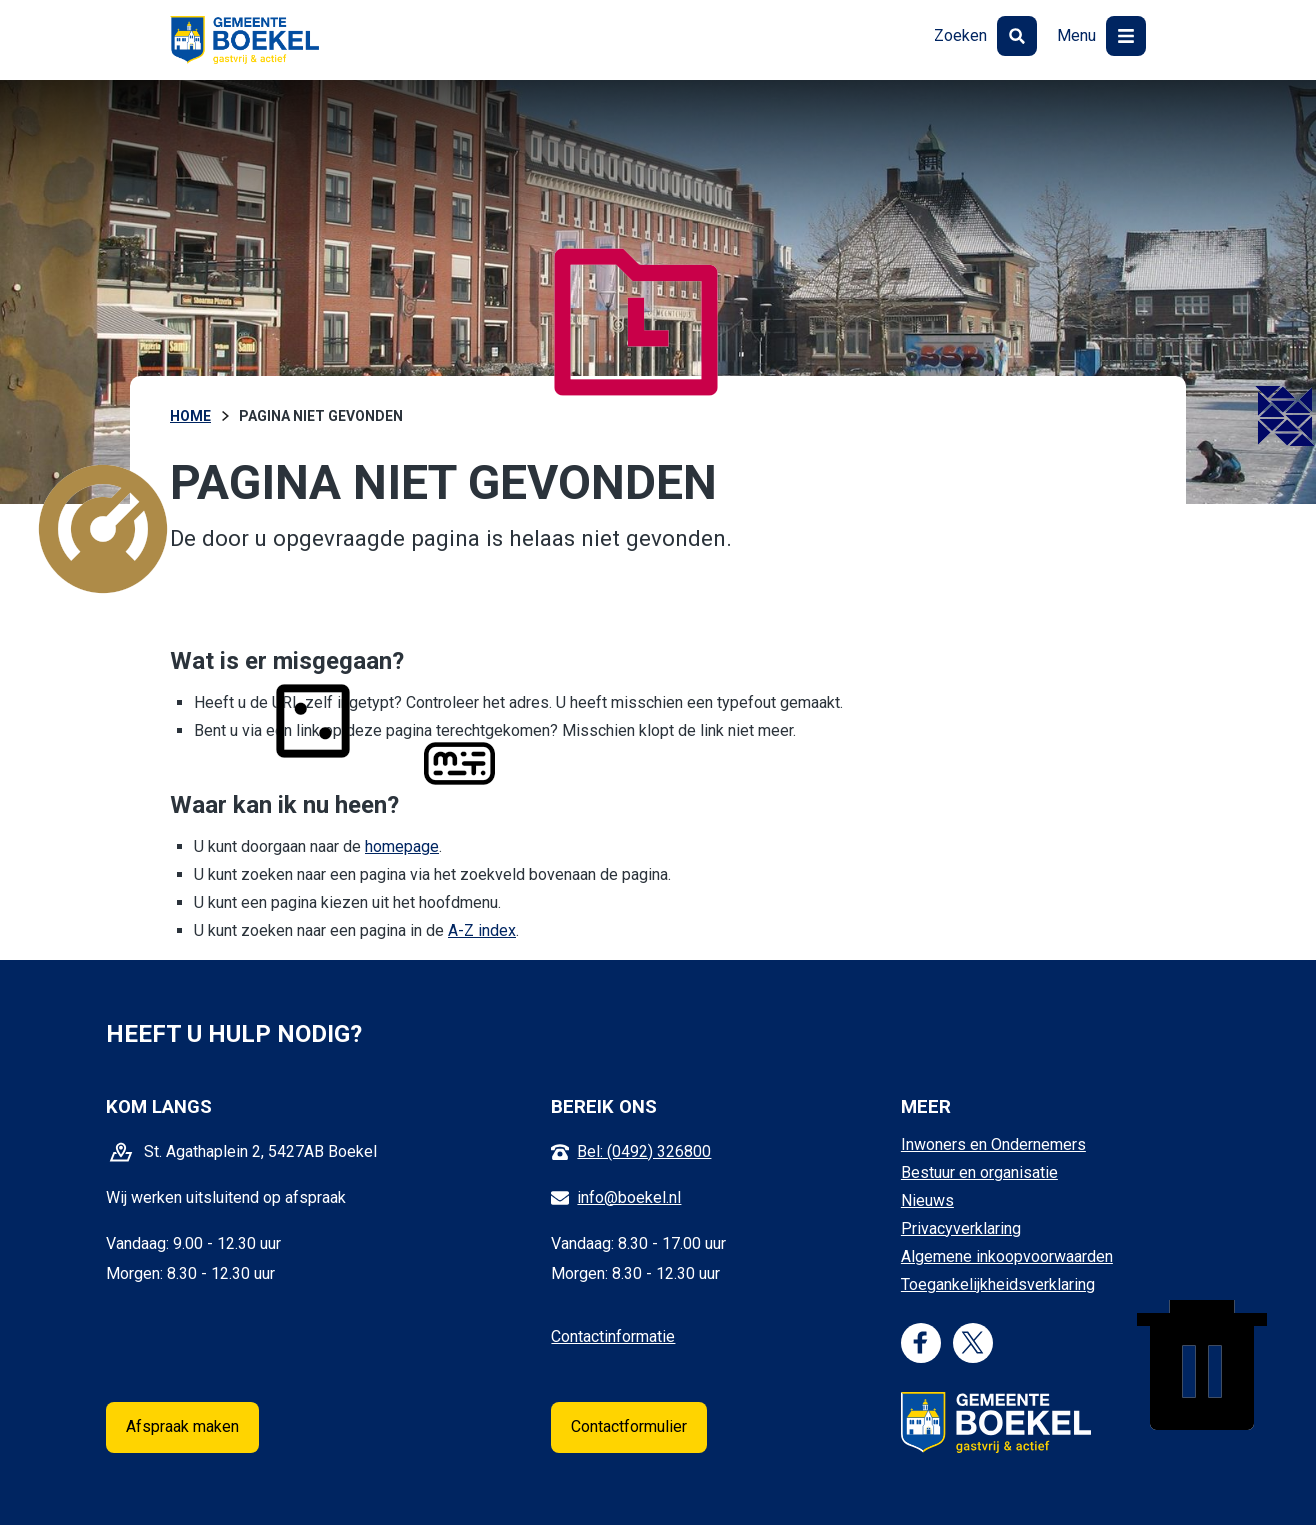 This screenshot has height=1525, width=1316. Describe the element at coordinates (1202, 1365) in the screenshot. I see `delete selected item` at that location.